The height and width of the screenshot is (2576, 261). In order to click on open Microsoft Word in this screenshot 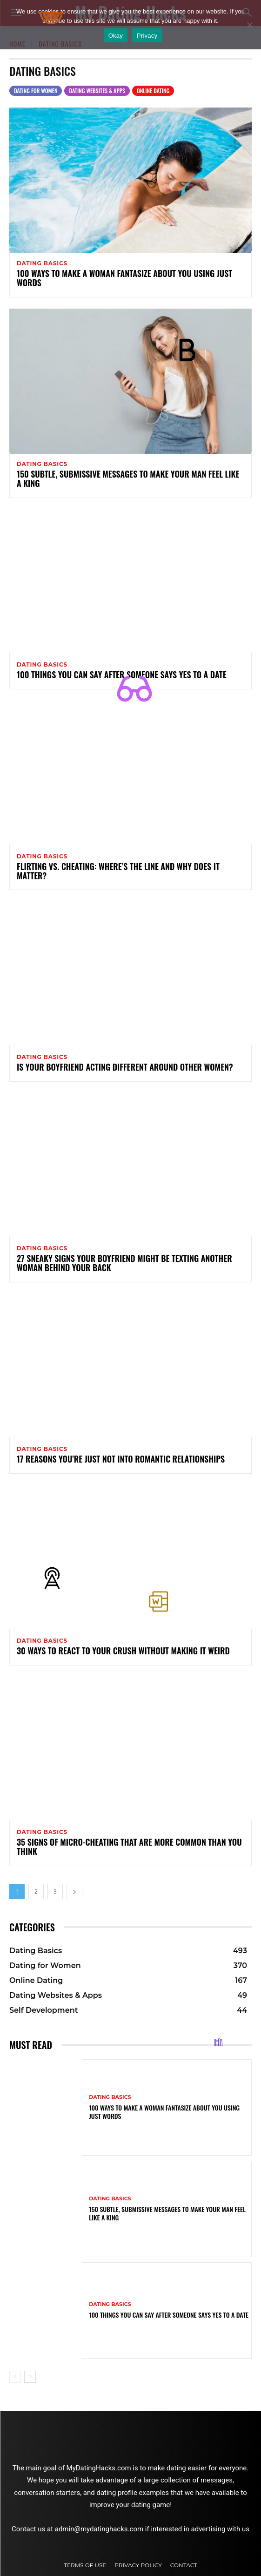, I will do `click(159, 1601)`.